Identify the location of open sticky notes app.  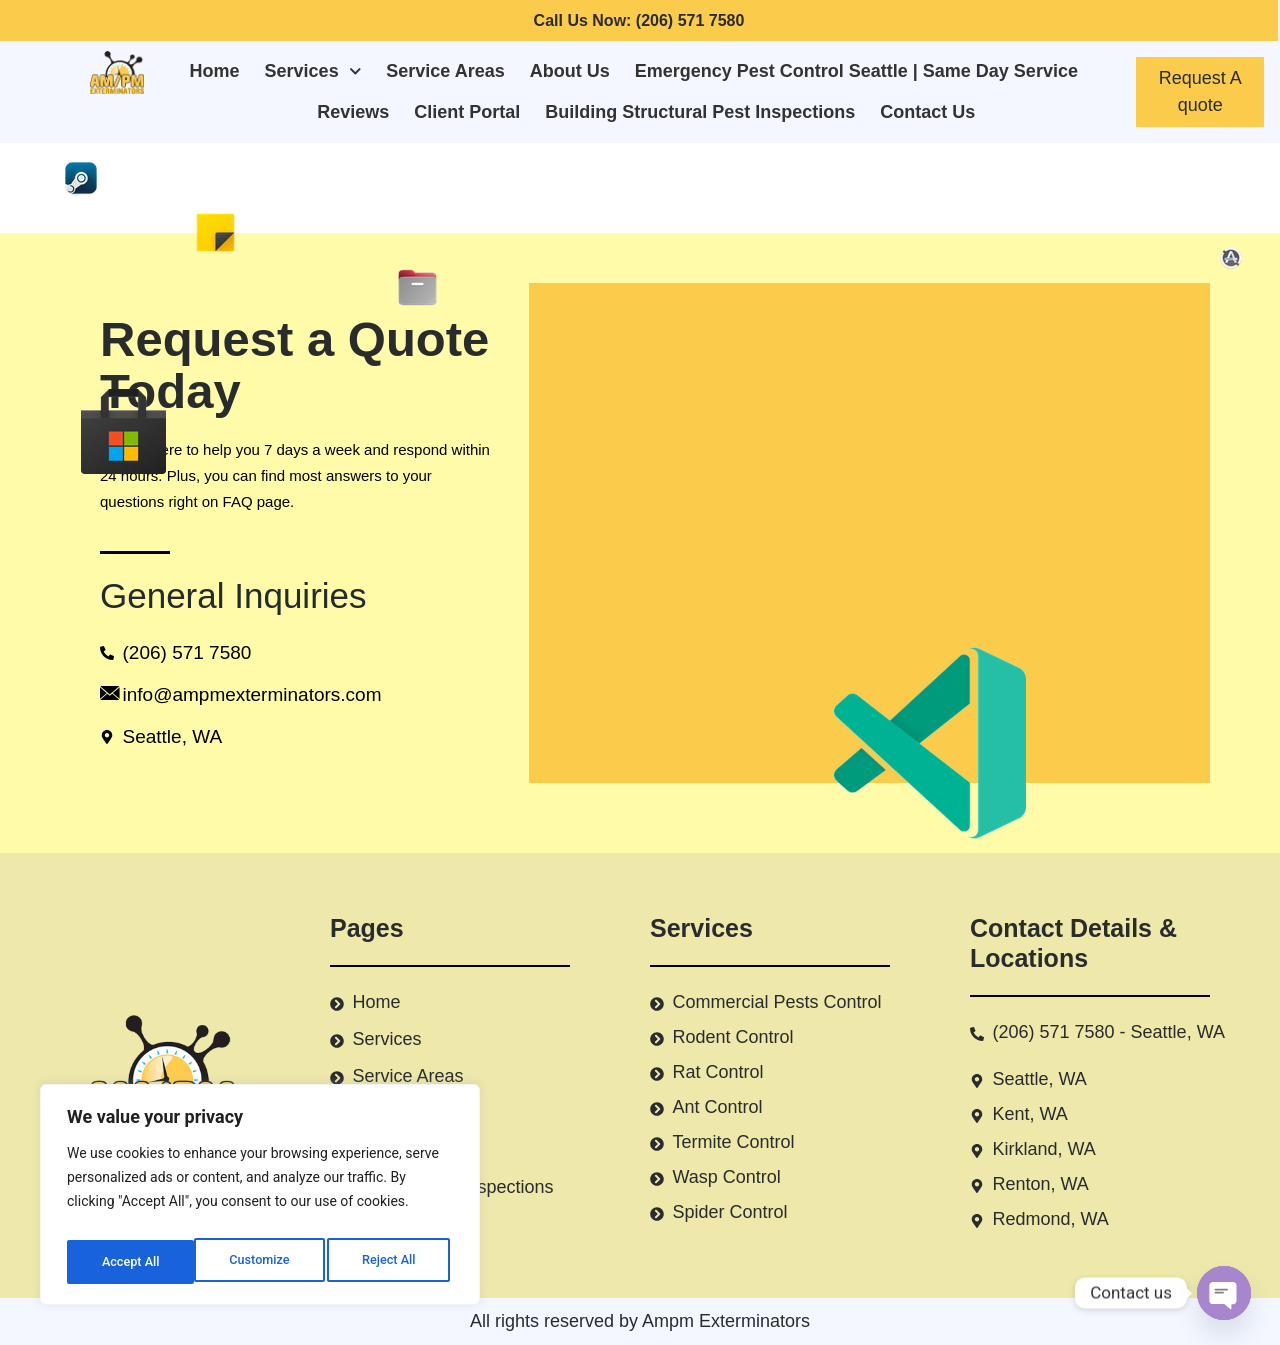
(215, 232).